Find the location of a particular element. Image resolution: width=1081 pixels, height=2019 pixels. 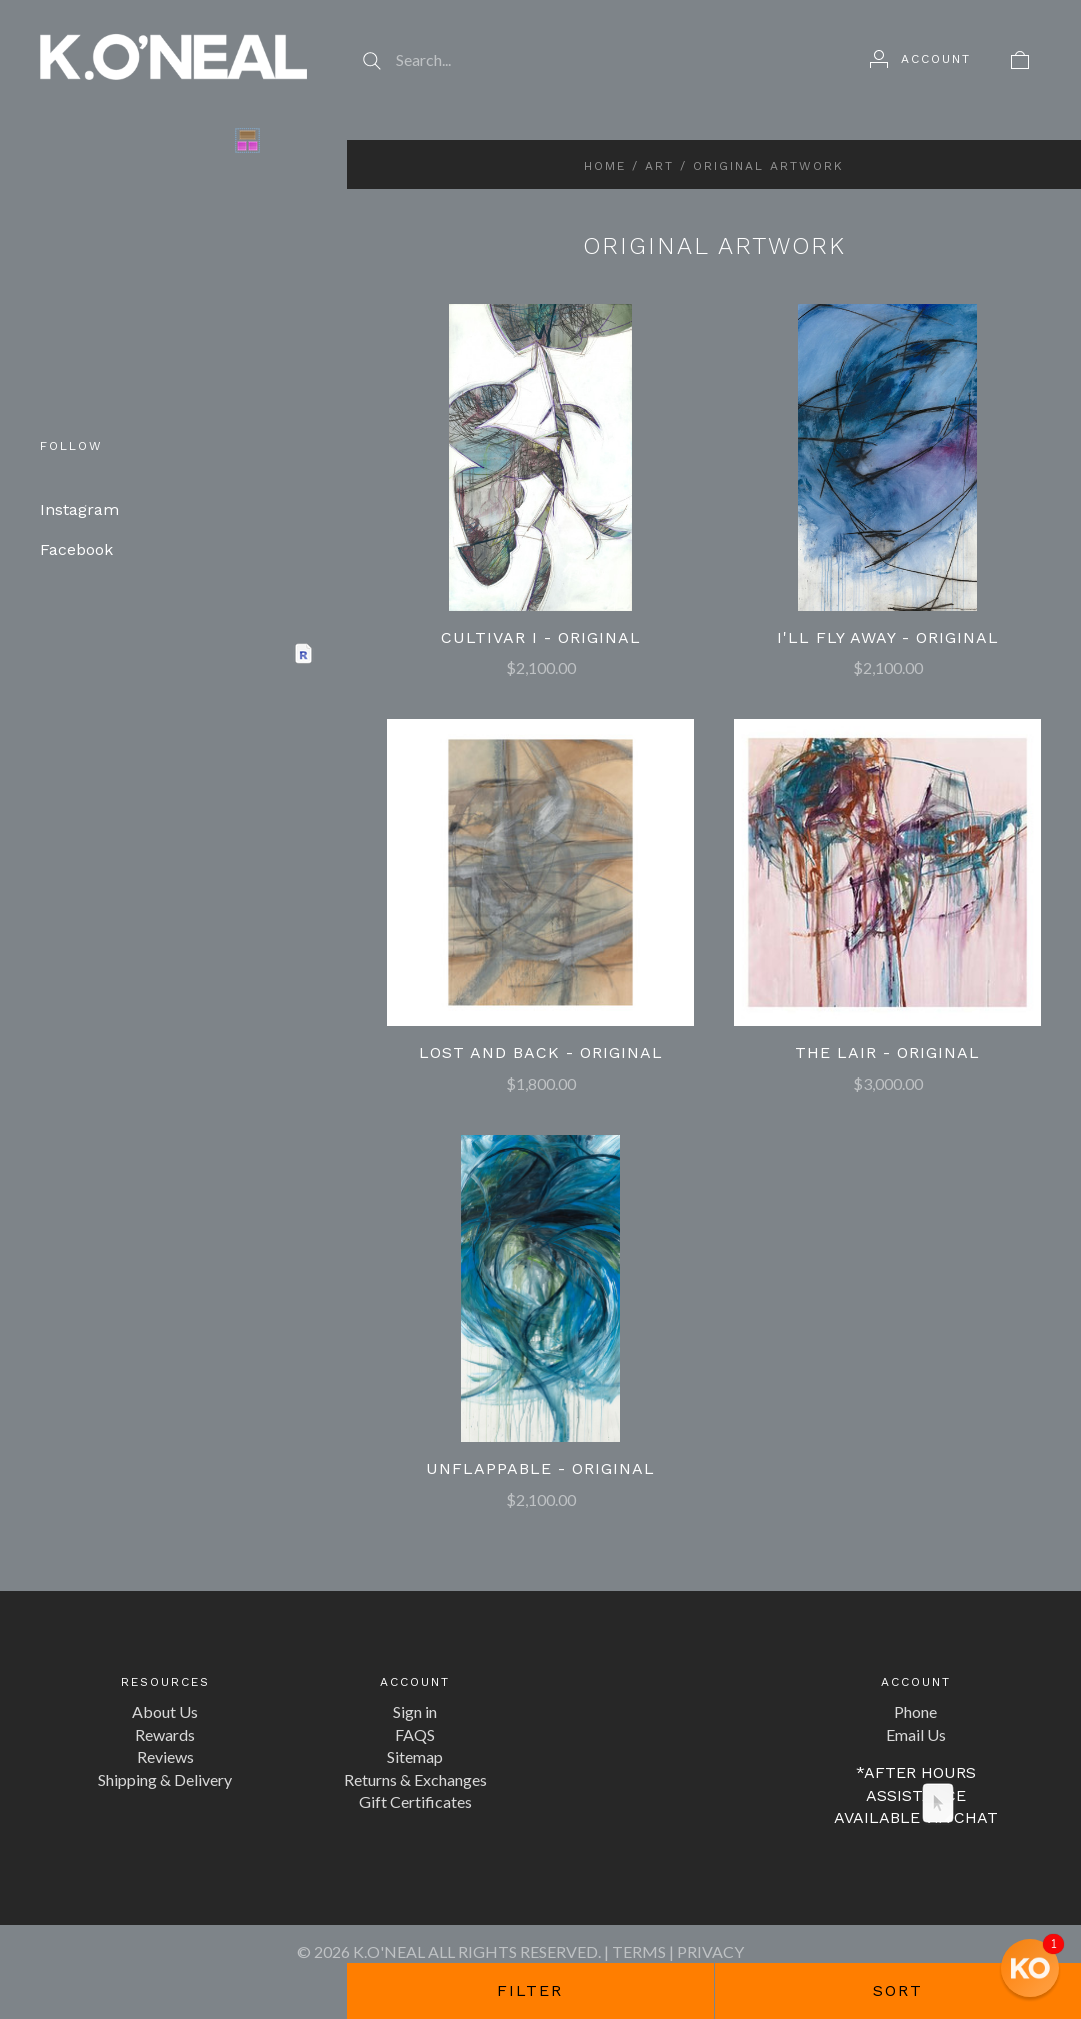

select all items in the current view is located at coordinates (247, 140).